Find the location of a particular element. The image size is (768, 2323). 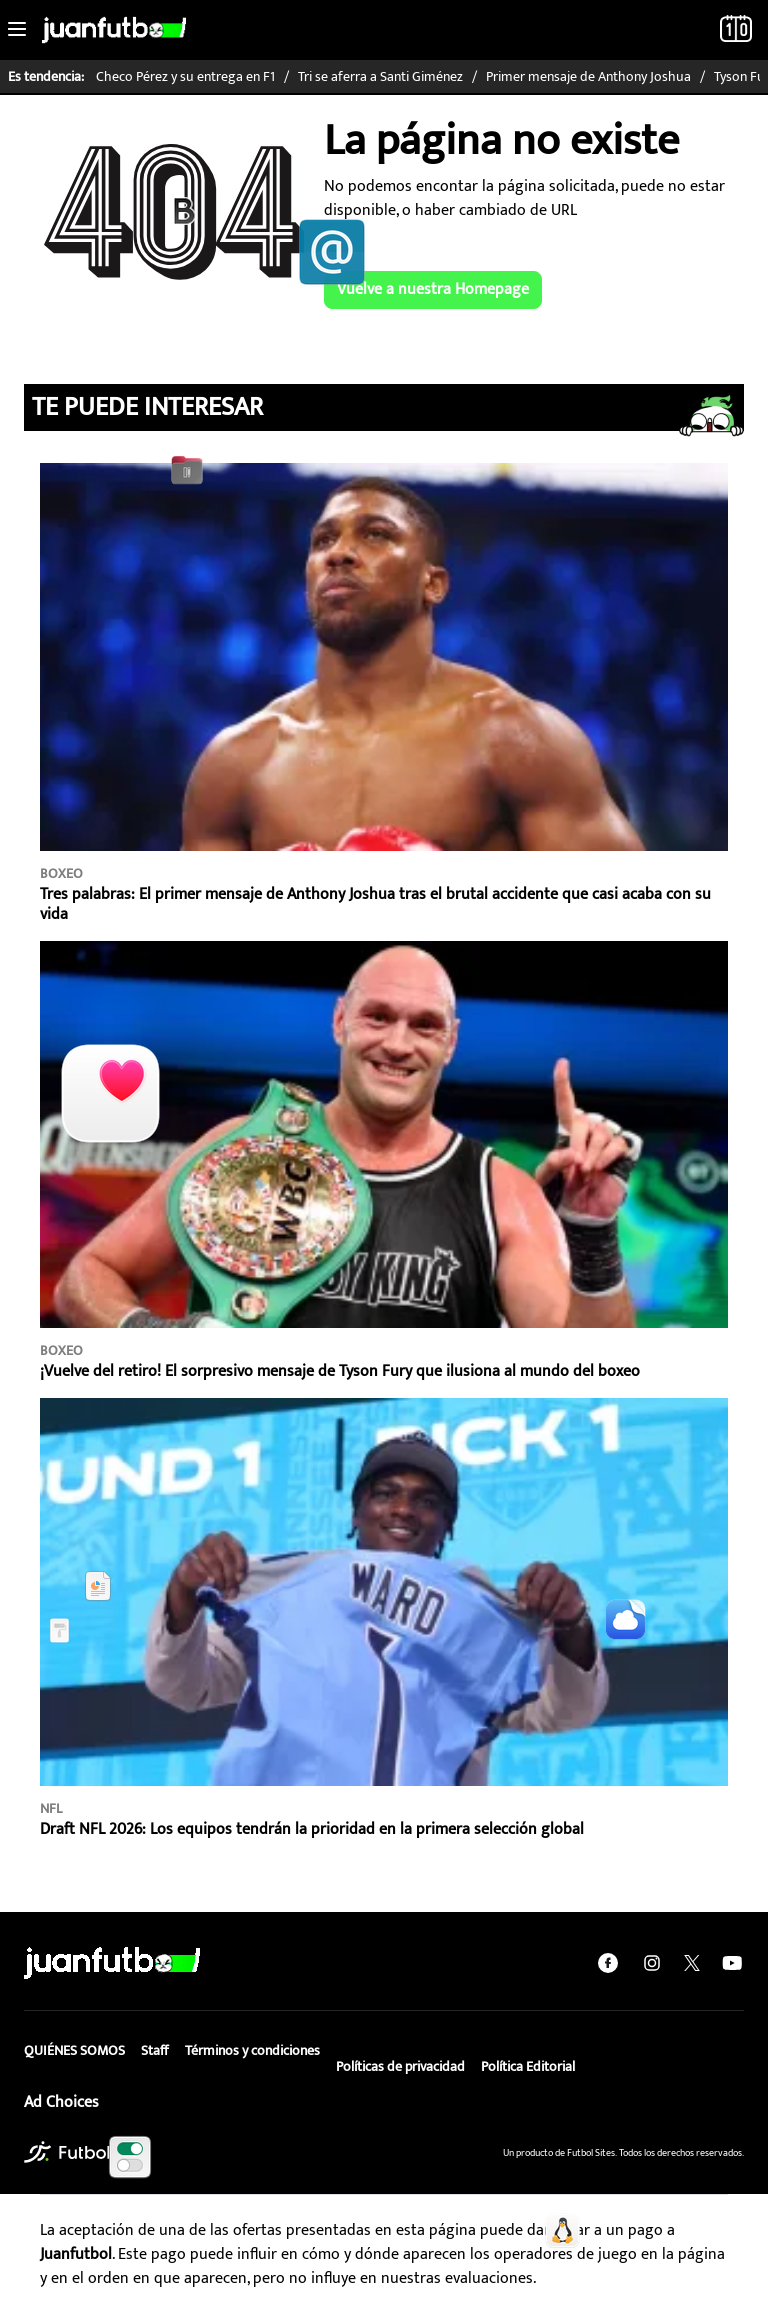

open gnome tweaks application is located at coordinates (130, 2157).